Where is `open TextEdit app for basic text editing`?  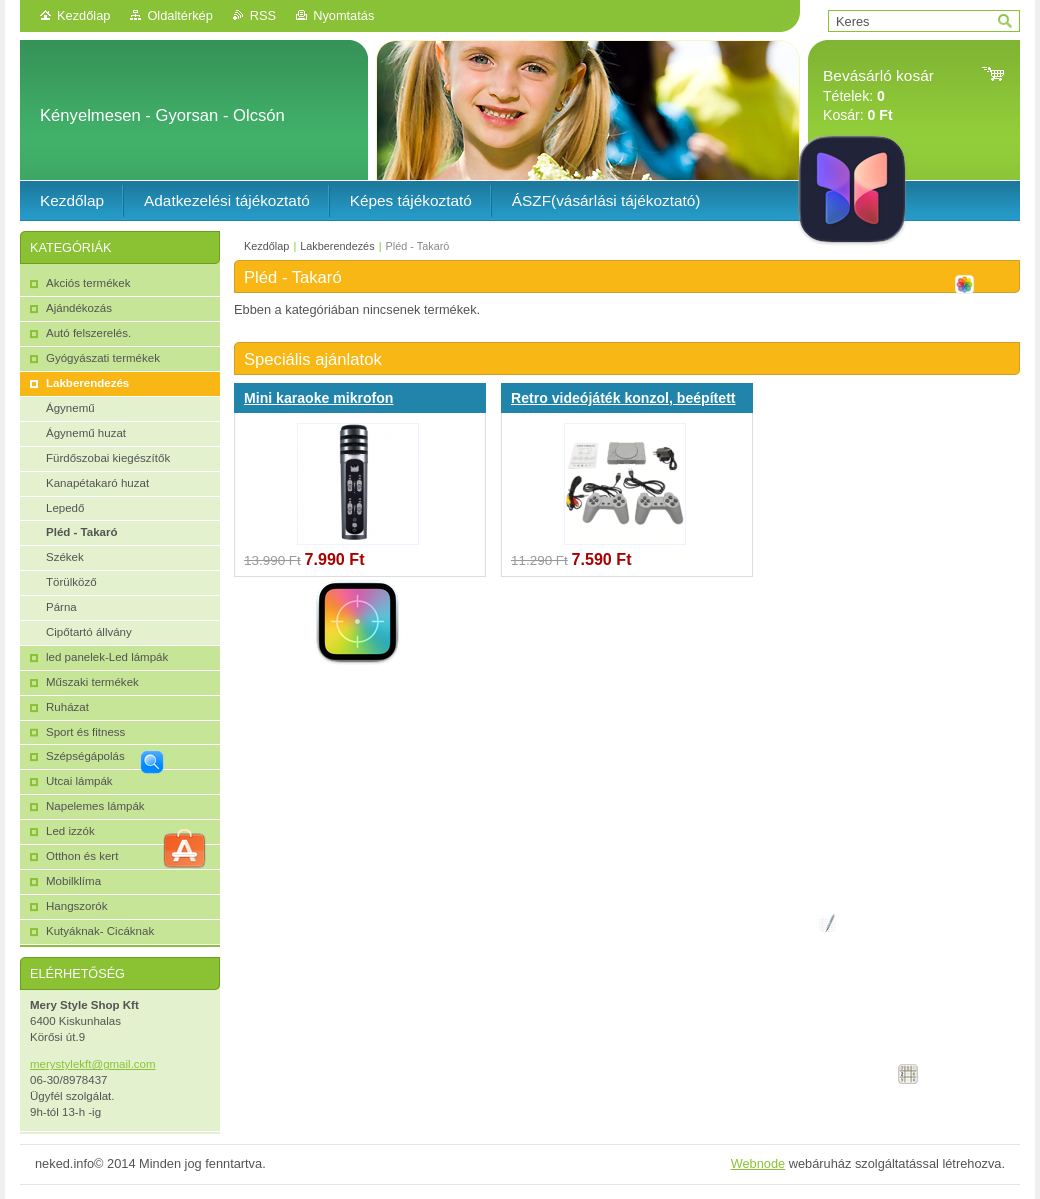
open TextEdit app for basic text editing is located at coordinates (827, 923).